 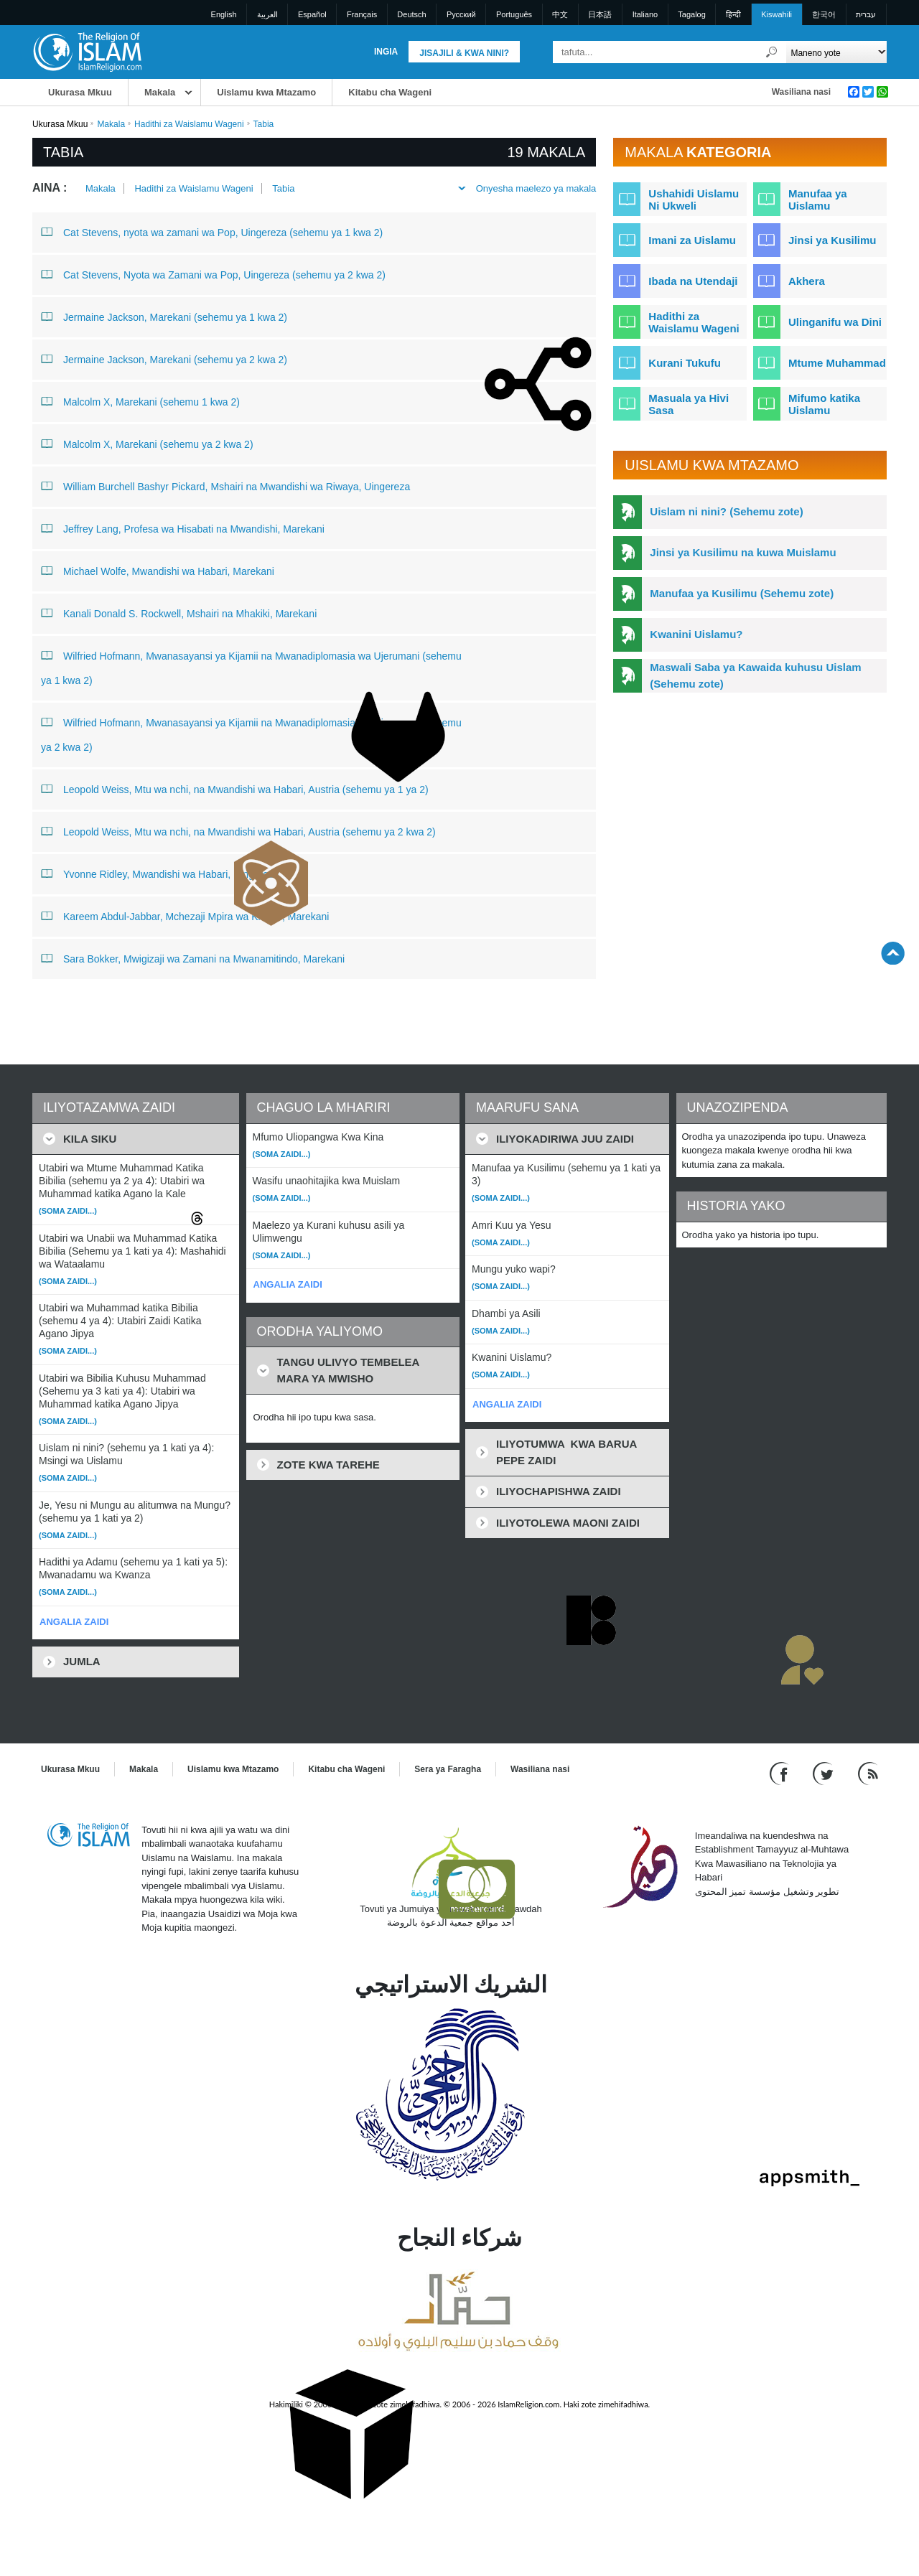 What do you see at coordinates (591, 1620) in the screenshot?
I see `icons8 logo` at bounding box center [591, 1620].